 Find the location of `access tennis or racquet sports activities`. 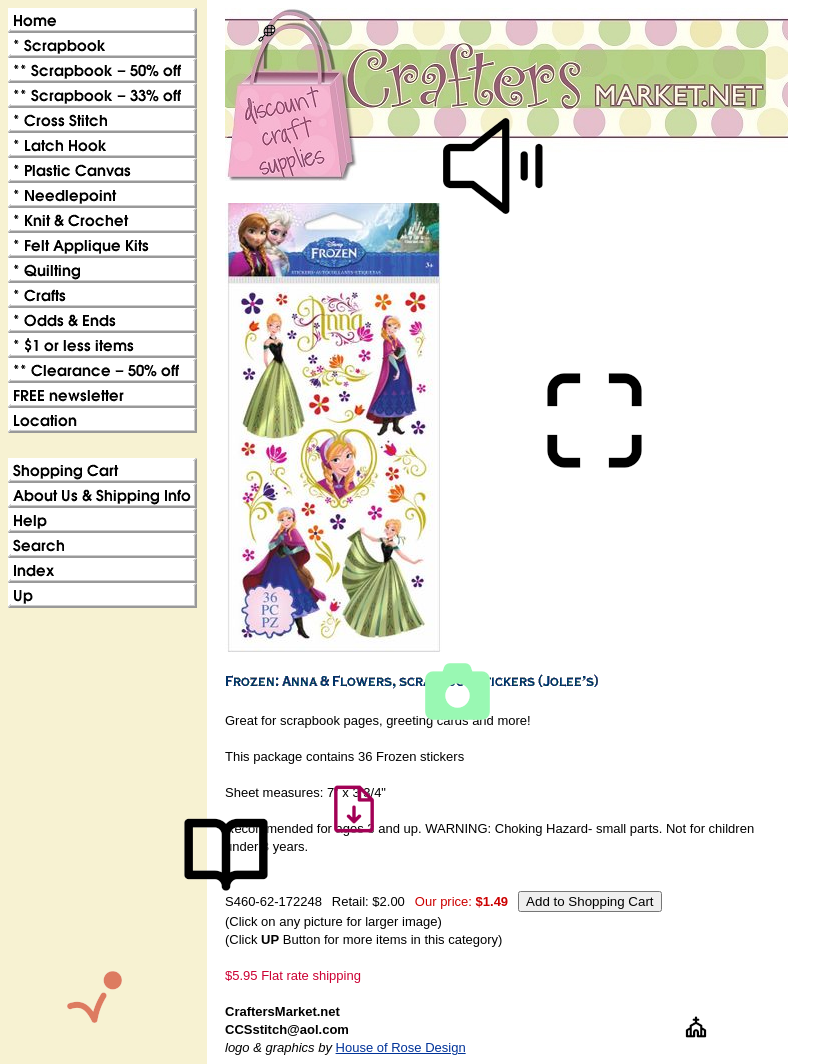

access tennis or racquet sports activities is located at coordinates (266, 33).